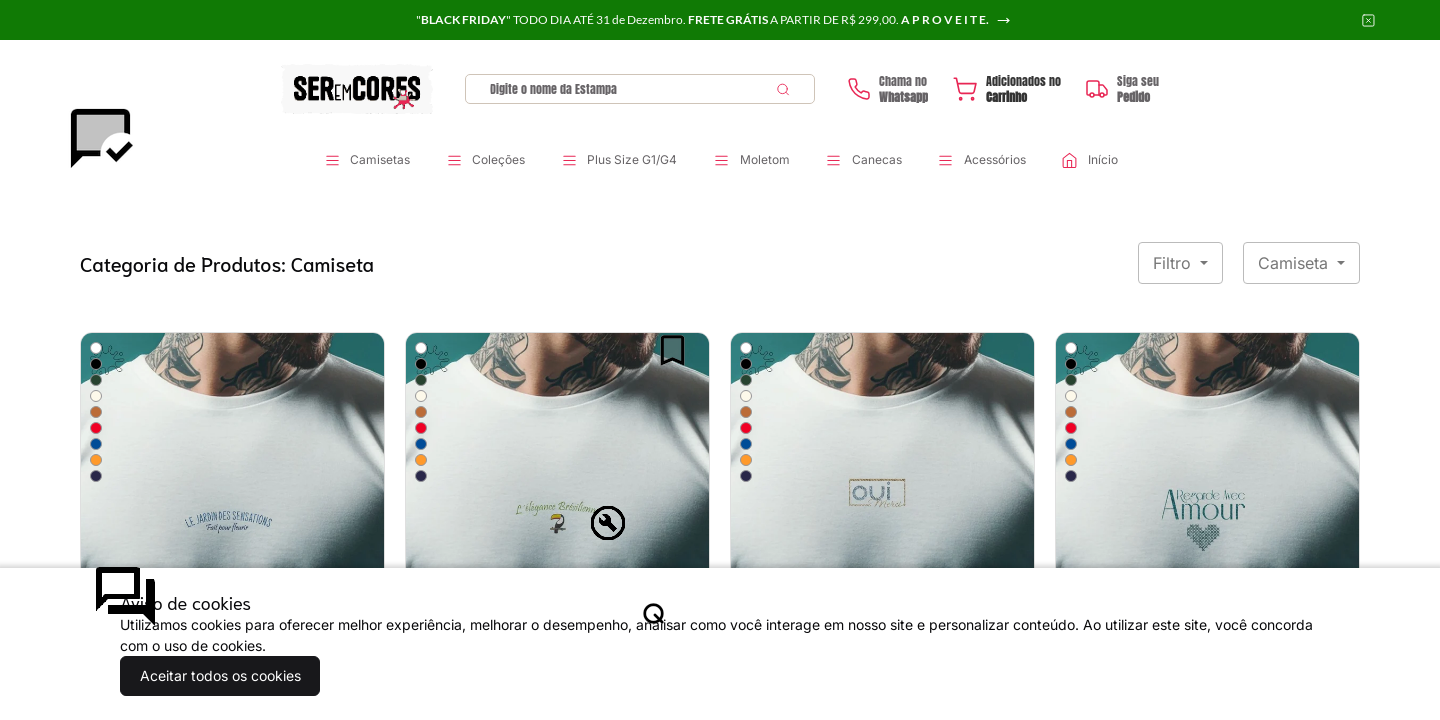 Image resolution: width=1440 pixels, height=720 pixels. What do you see at coordinates (672, 350) in the screenshot?
I see `save this item for later` at bounding box center [672, 350].